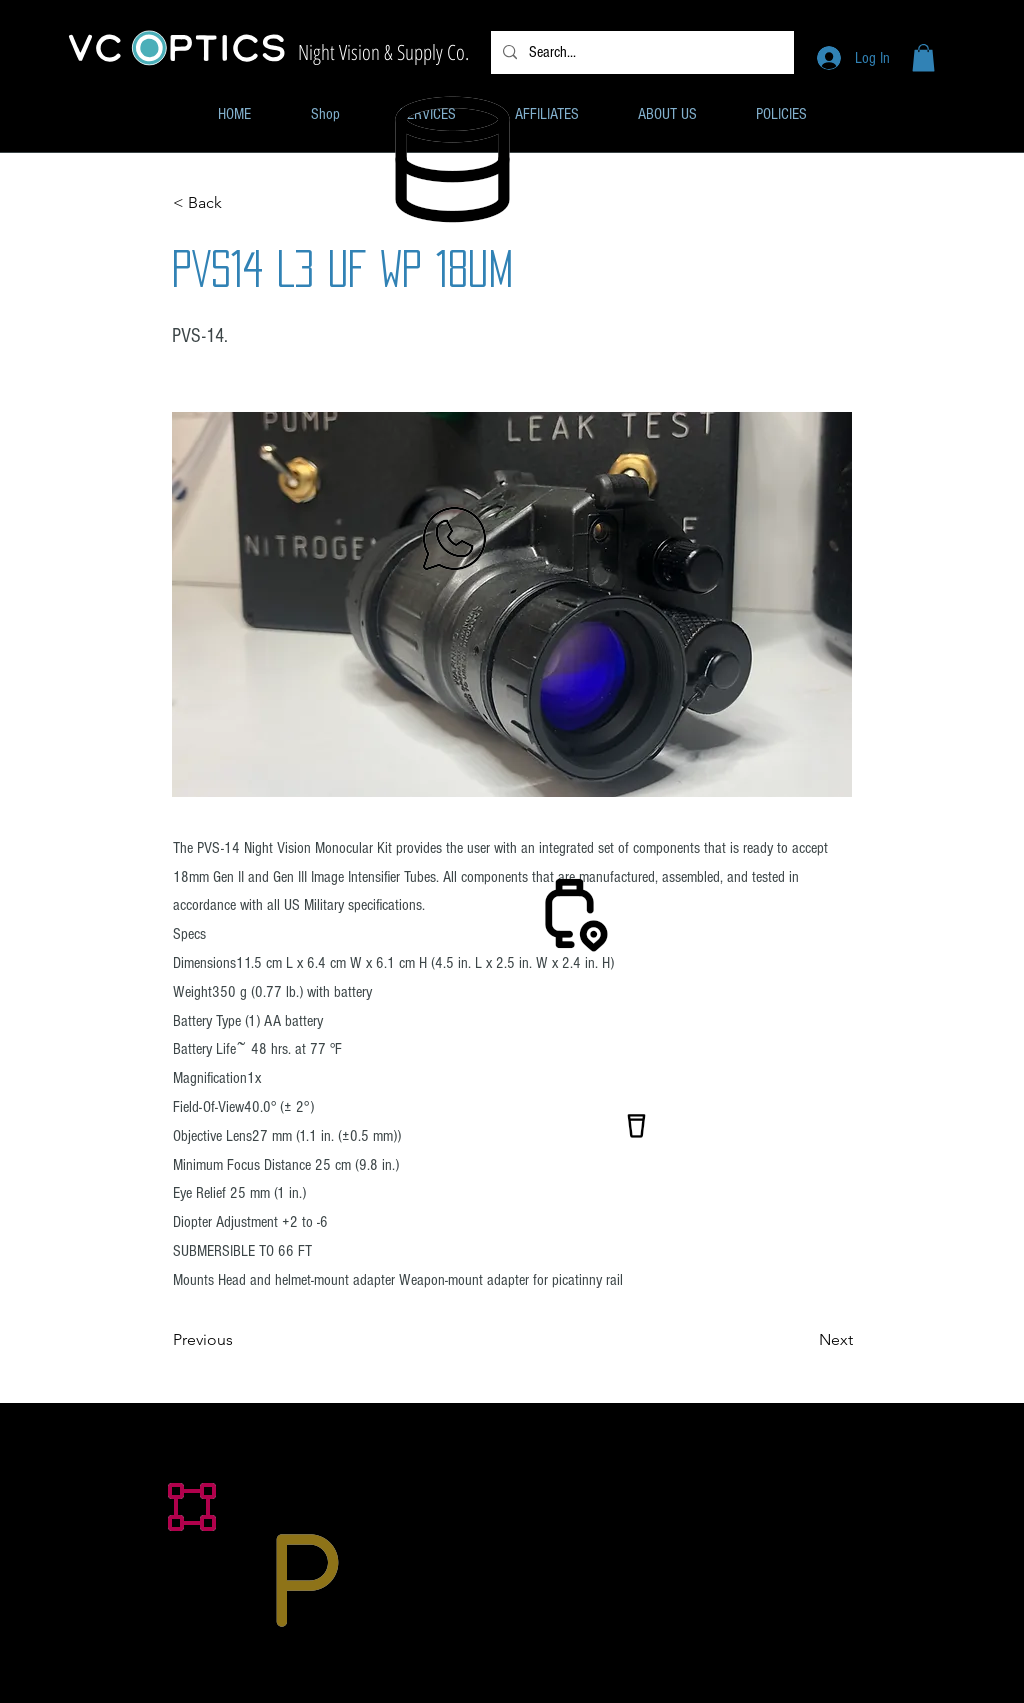 The height and width of the screenshot is (1703, 1024). What do you see at coordinates (307, 1580) in the screenshot?
I see `indicates parking availability or location` at bounding box center [307, 1580].